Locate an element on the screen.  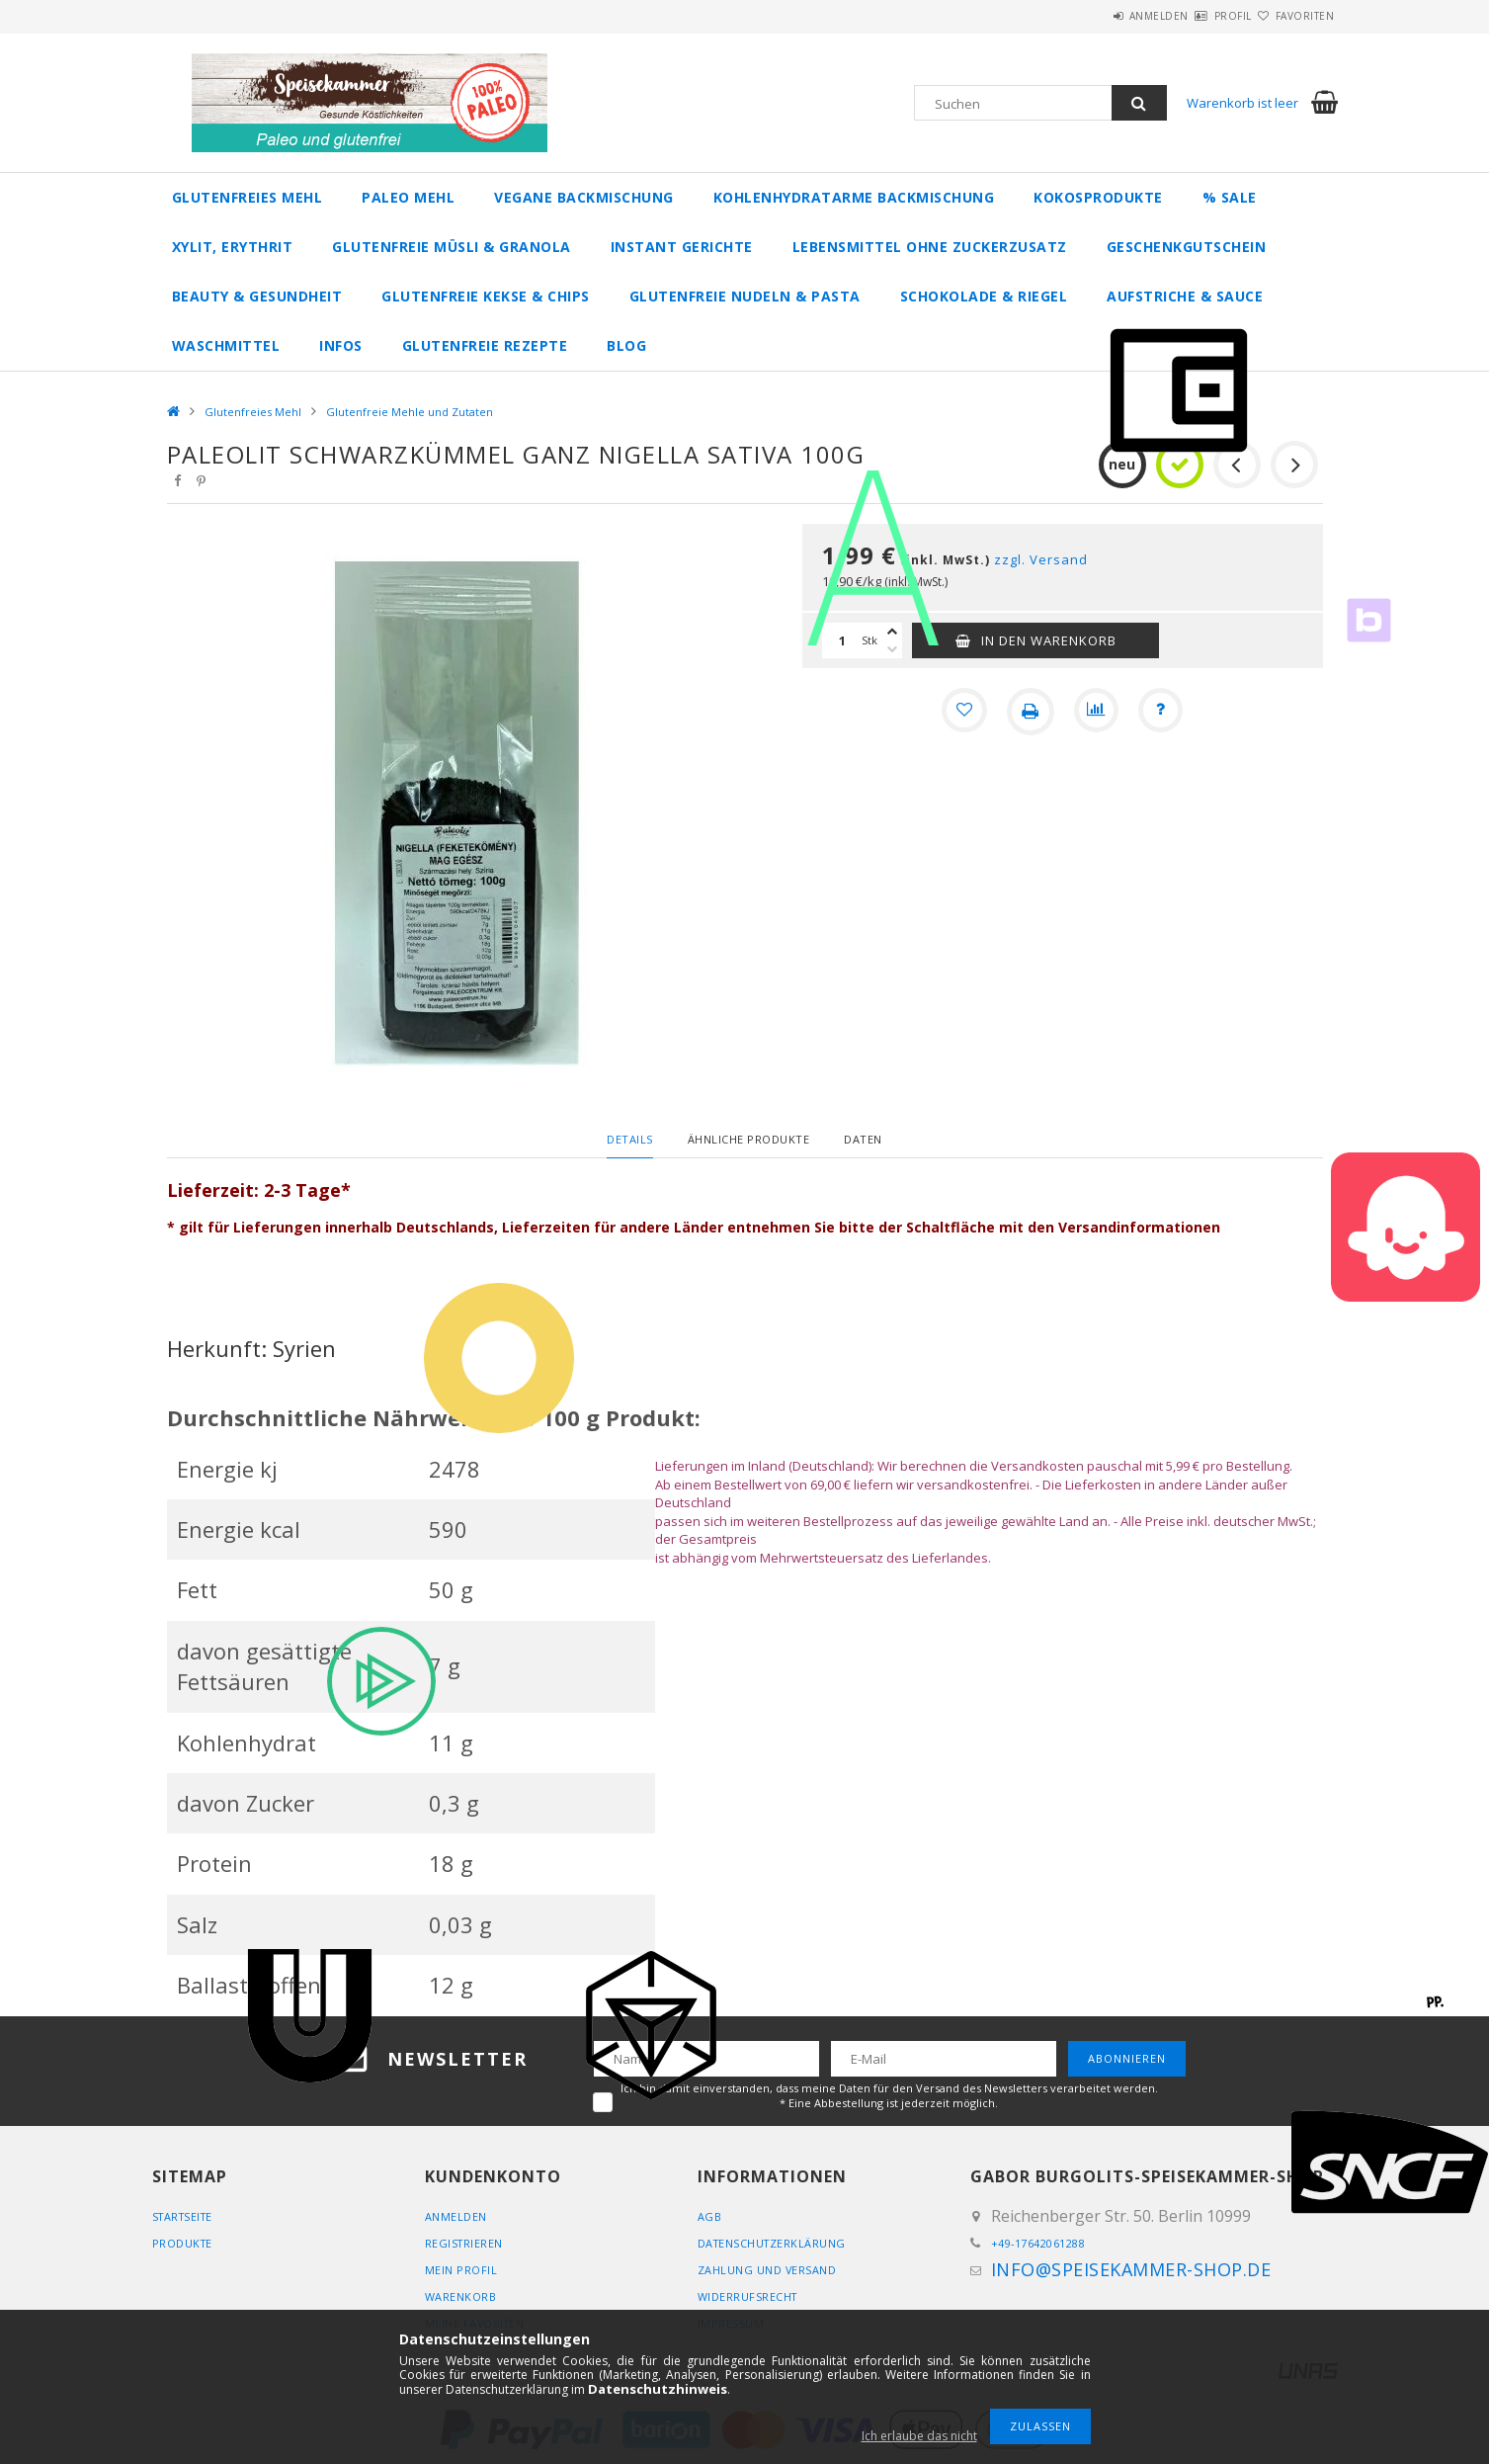
bimobject logo is located at coordinates (1368, 620).